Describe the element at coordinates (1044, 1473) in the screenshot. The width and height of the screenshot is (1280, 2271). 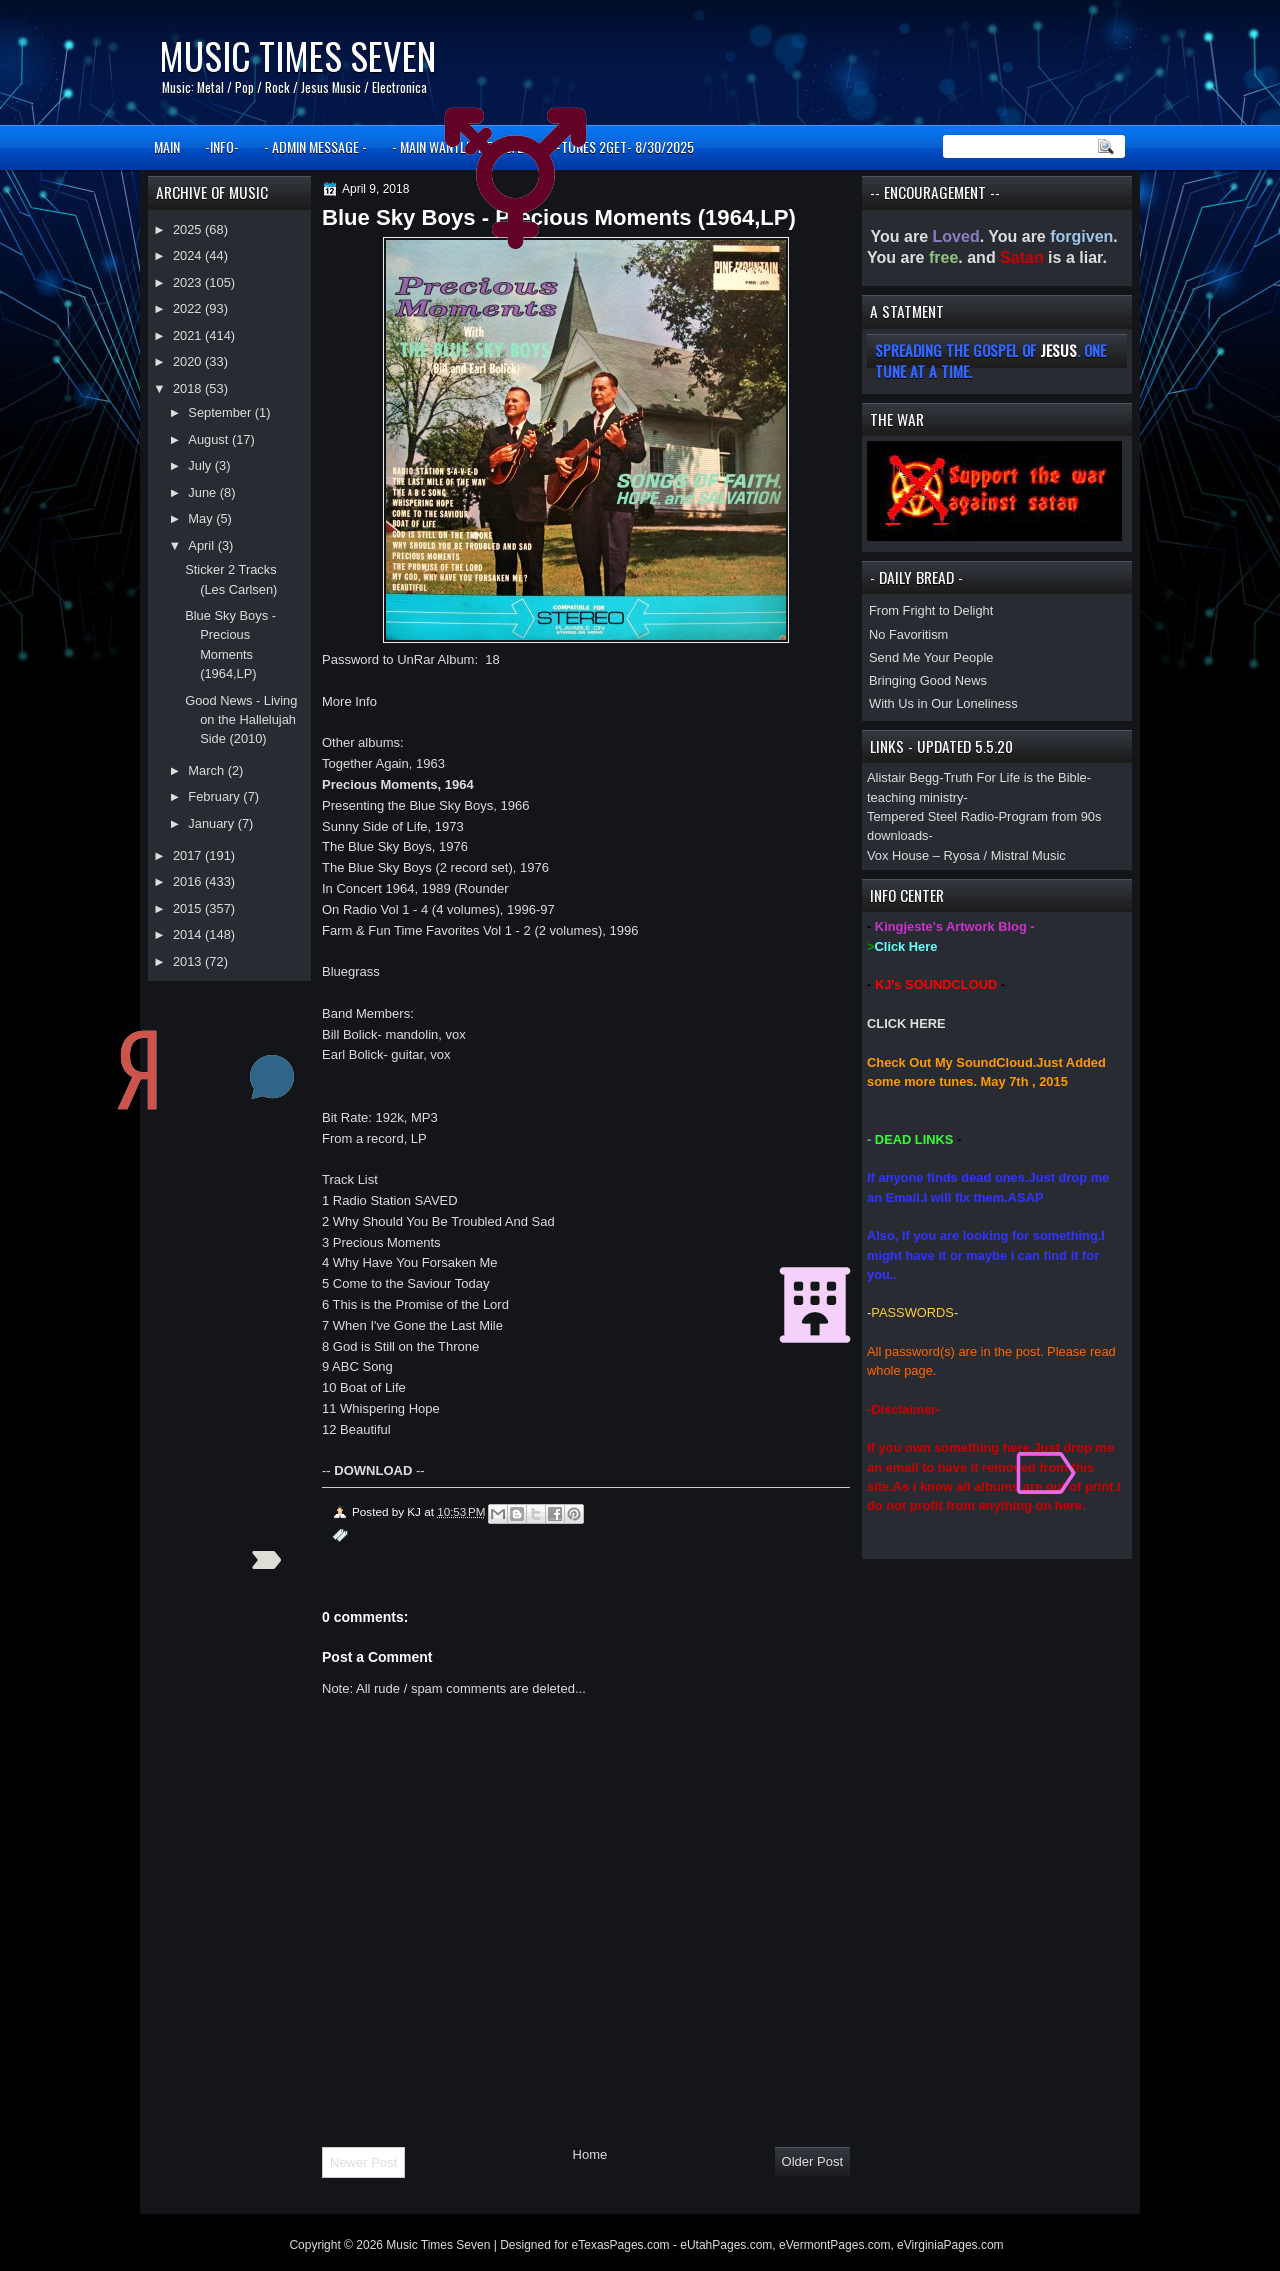
I see `add a tag or label to an item` at that location.